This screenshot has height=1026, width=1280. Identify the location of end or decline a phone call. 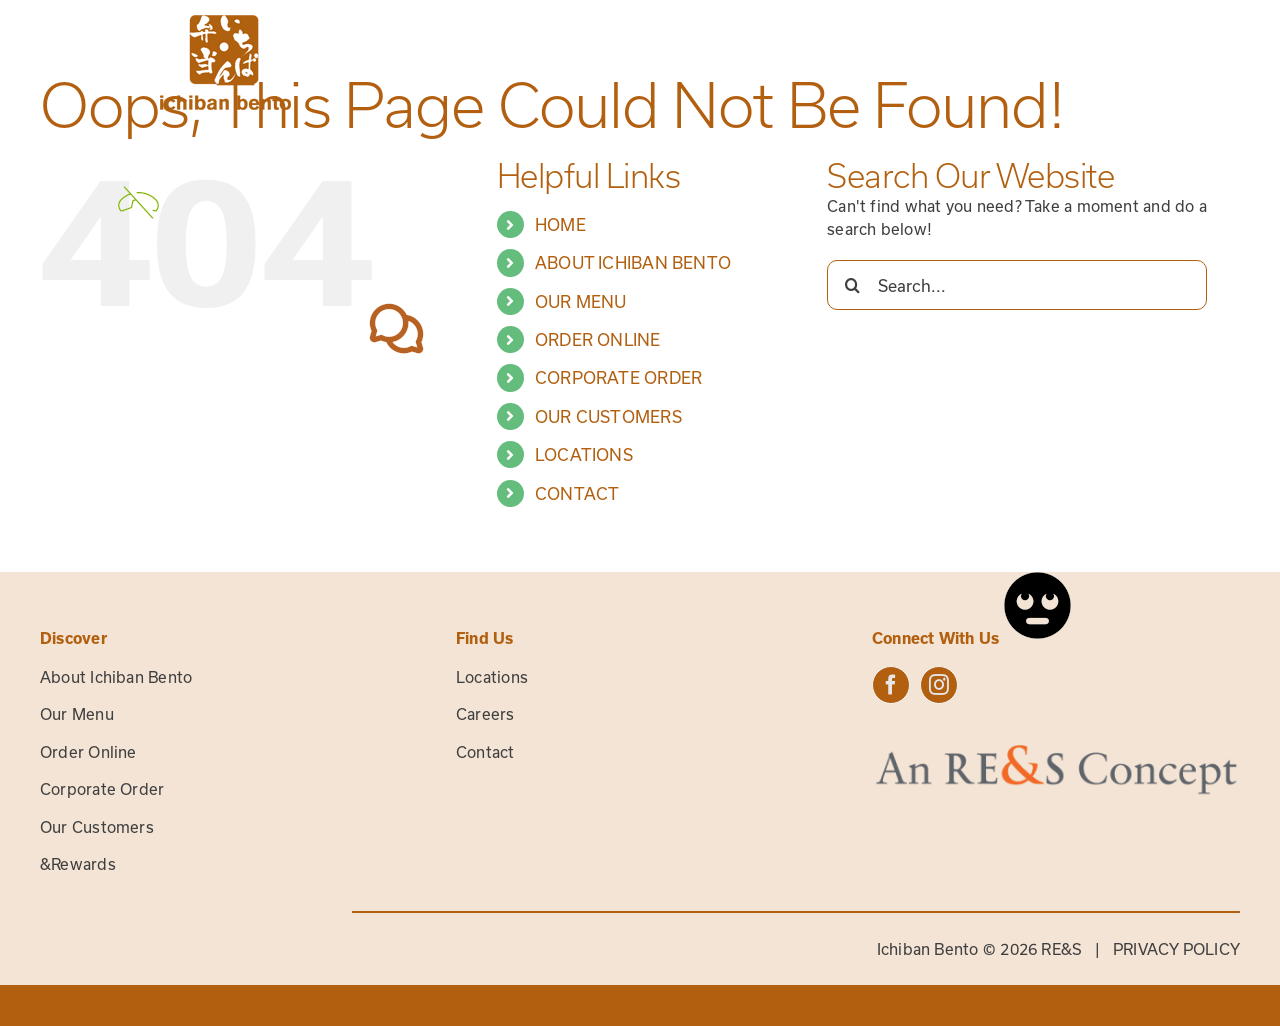
(138, 202).